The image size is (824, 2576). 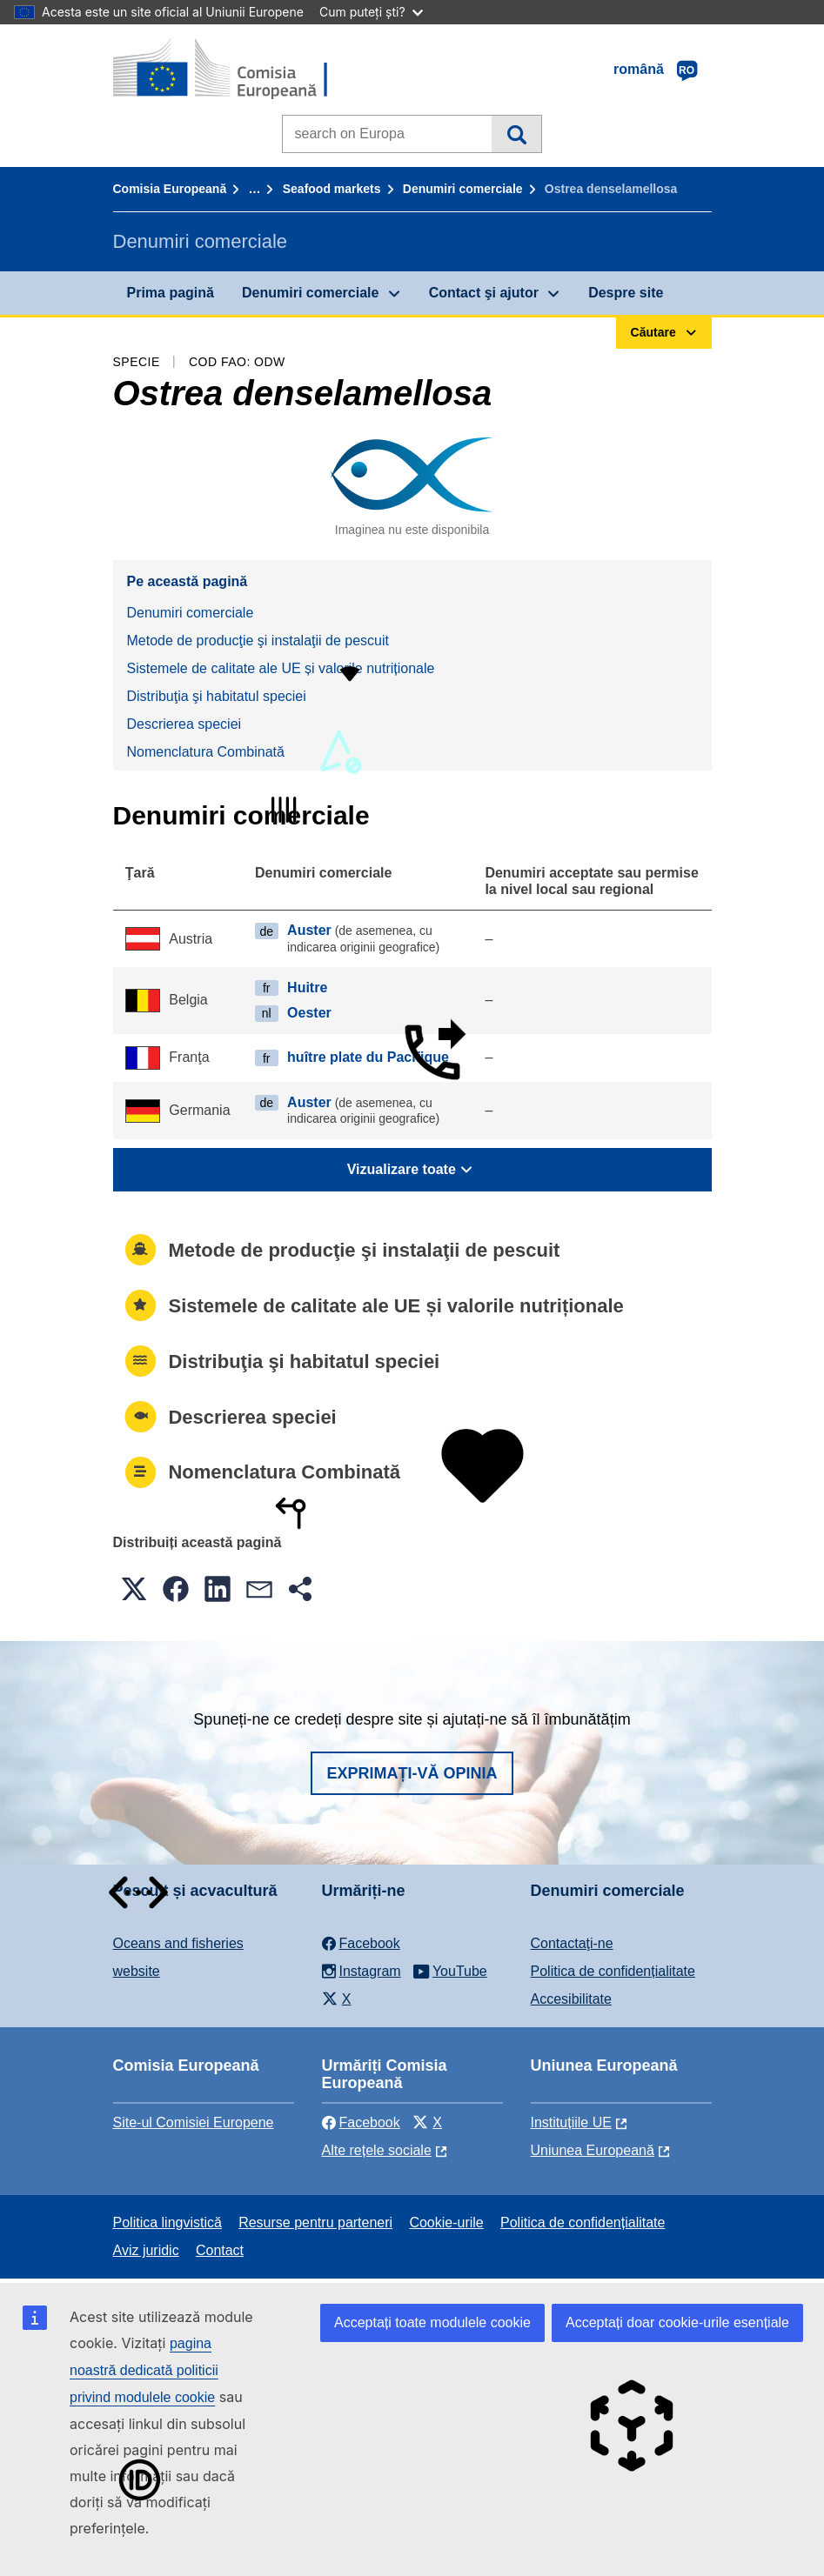 I want to click on cancel current navigation route, so click(x=338, y=751).